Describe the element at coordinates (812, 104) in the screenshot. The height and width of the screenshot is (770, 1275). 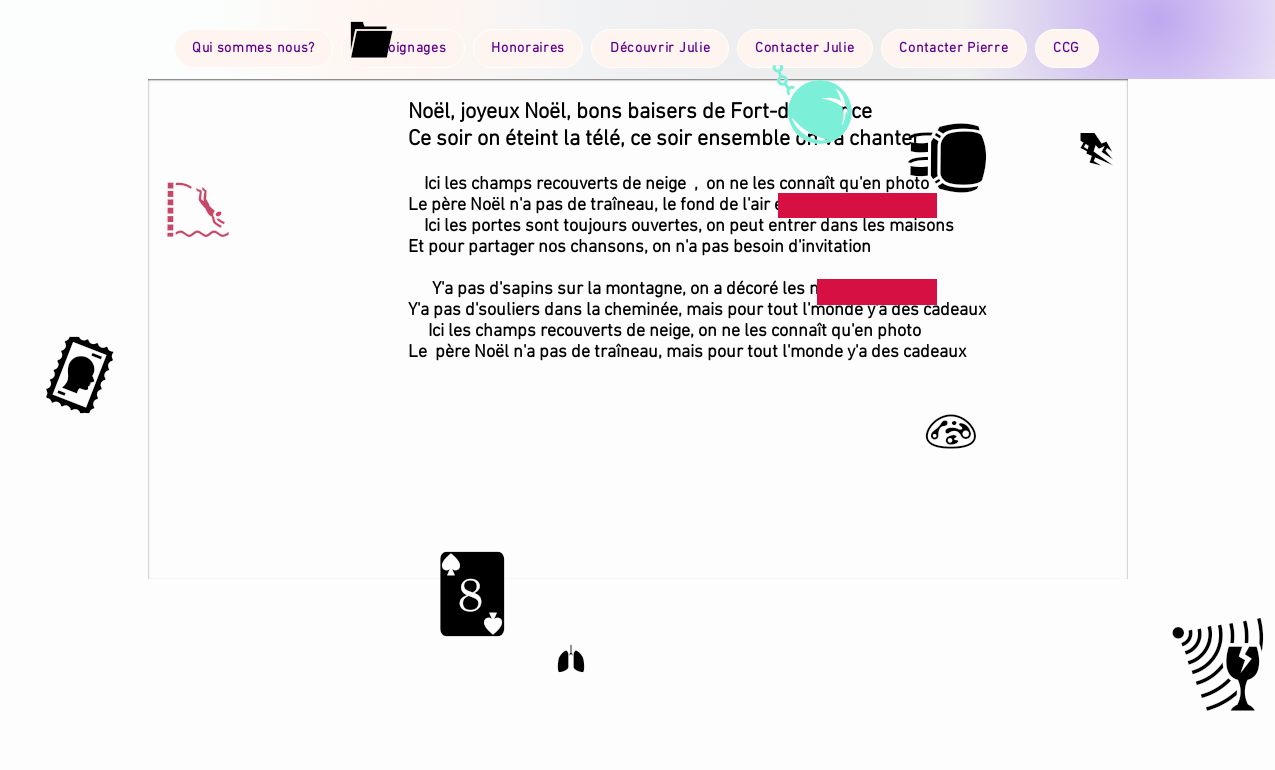
I see `demolish or destroy an item` at that location.